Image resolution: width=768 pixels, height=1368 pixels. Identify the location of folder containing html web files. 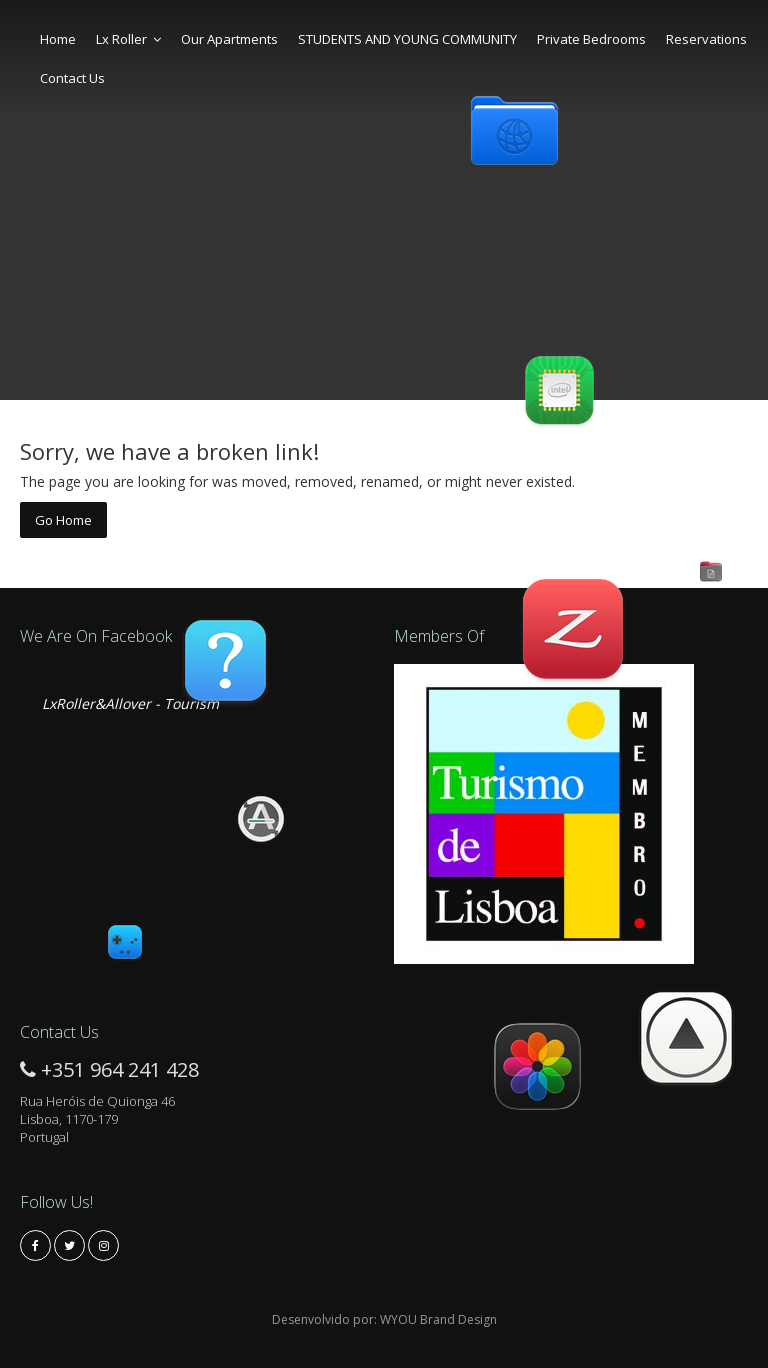
(514, 130).